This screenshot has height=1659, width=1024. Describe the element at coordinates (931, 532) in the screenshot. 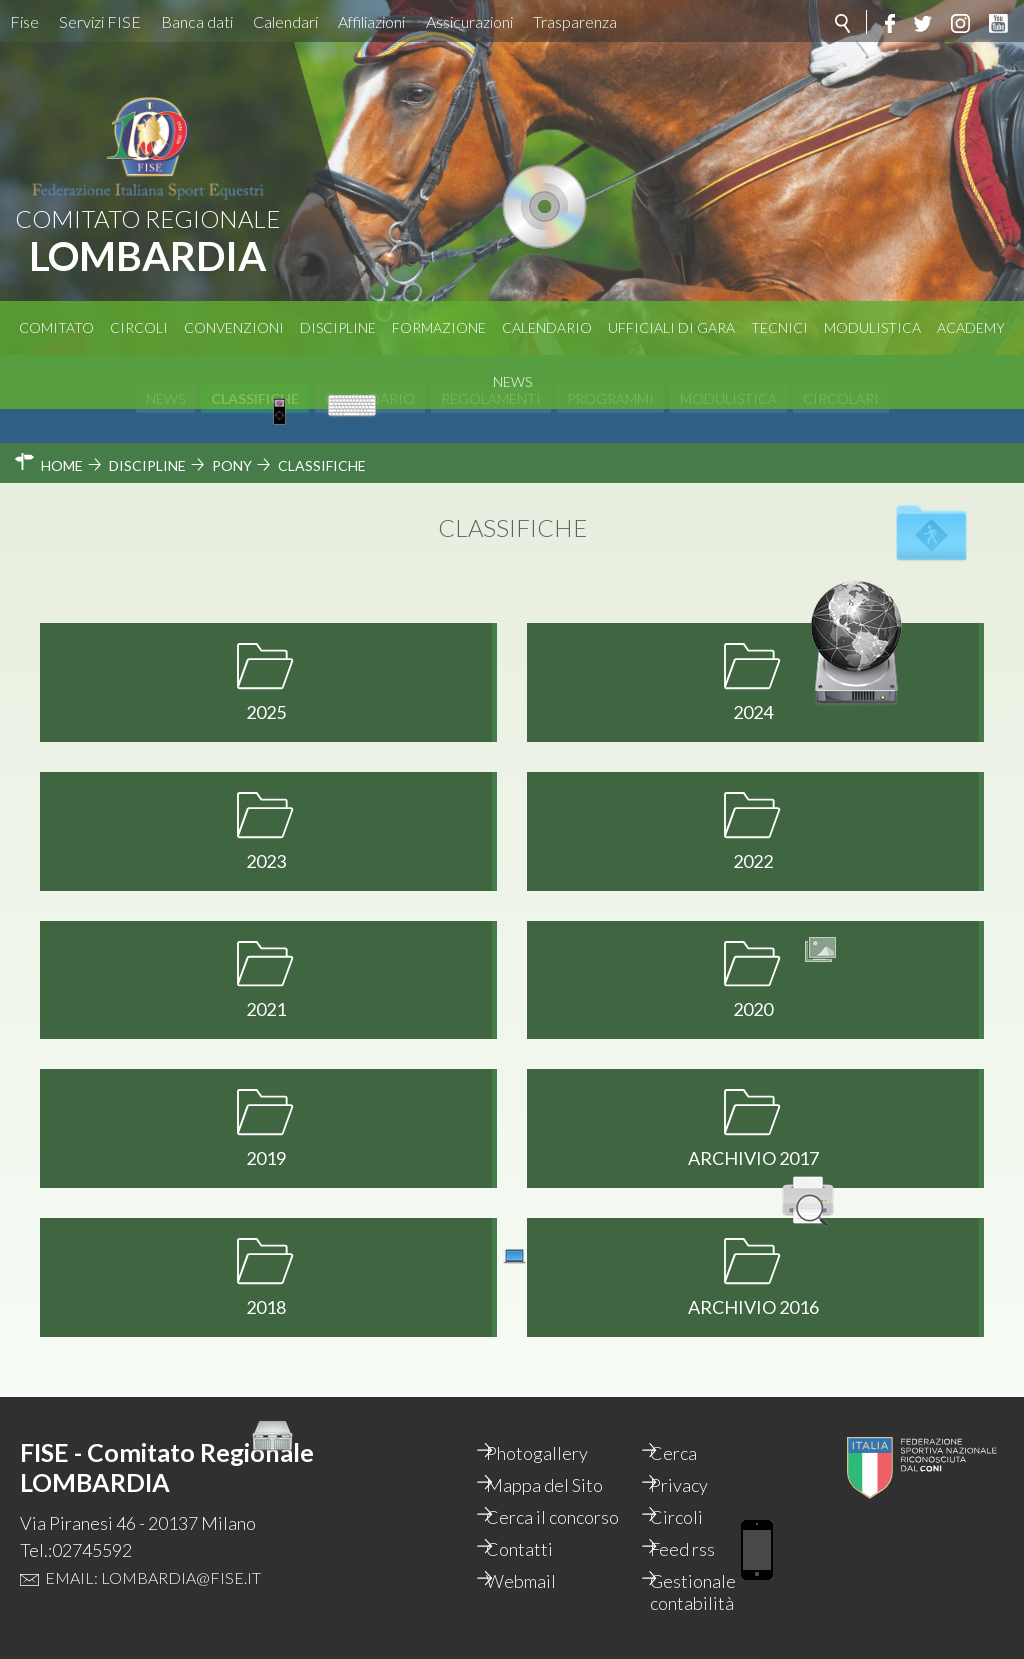

I see `access the public folder for shared files` at that location.